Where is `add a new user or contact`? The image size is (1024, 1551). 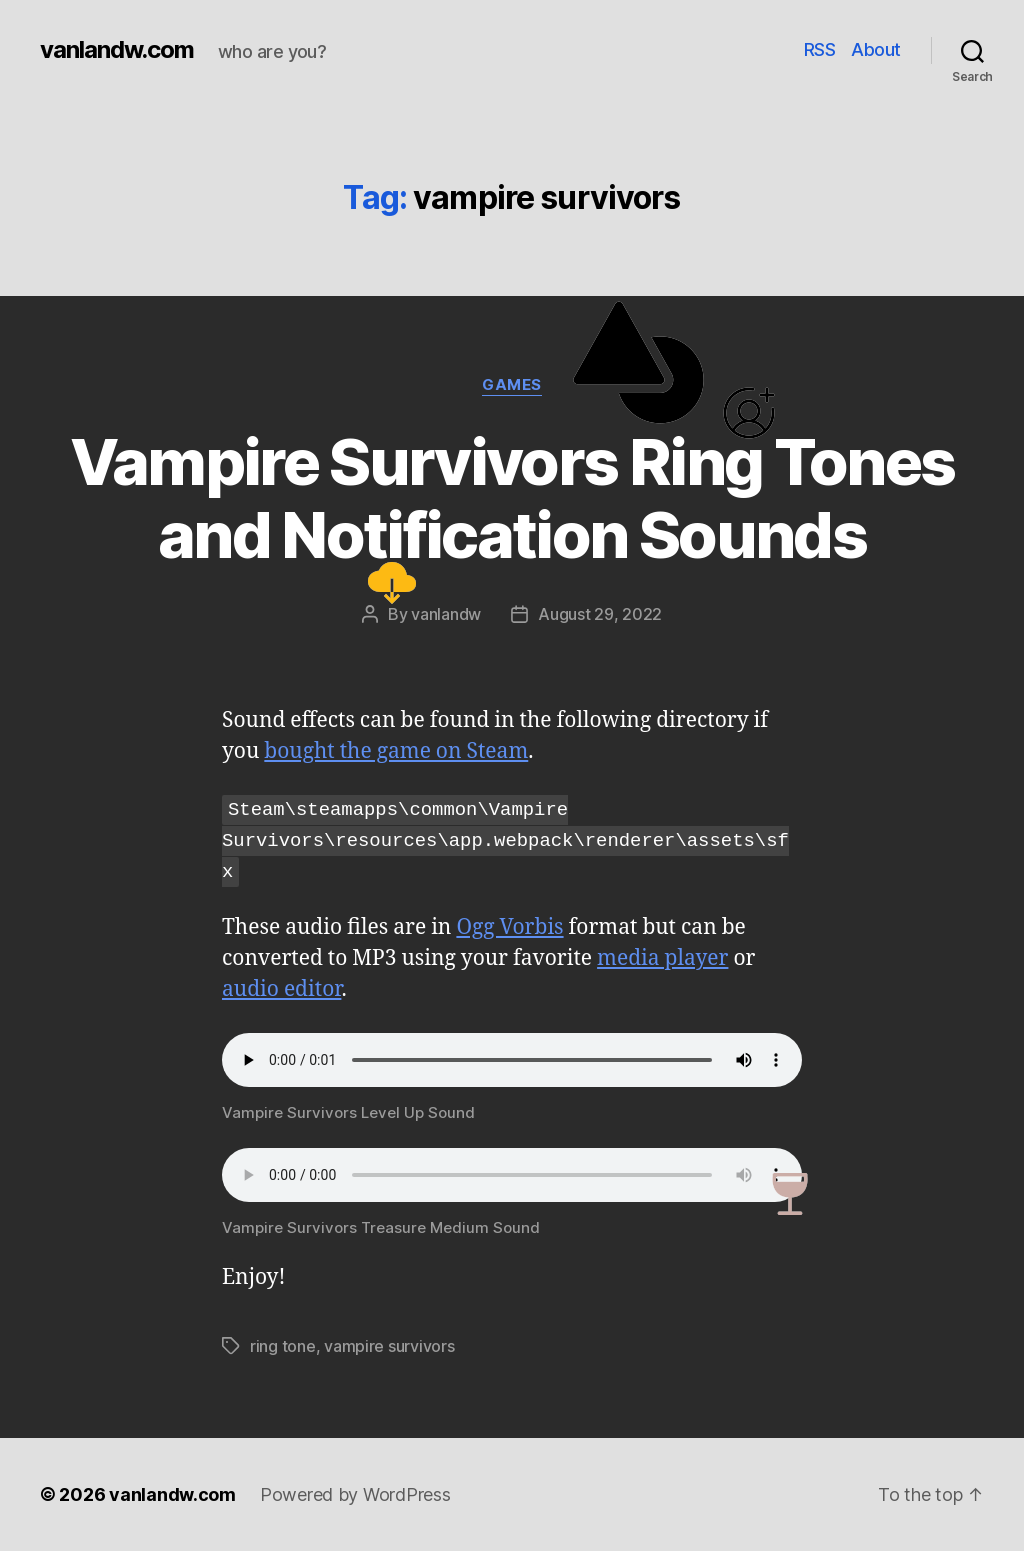 add a new user or contact is located at coordinates (749, 413).